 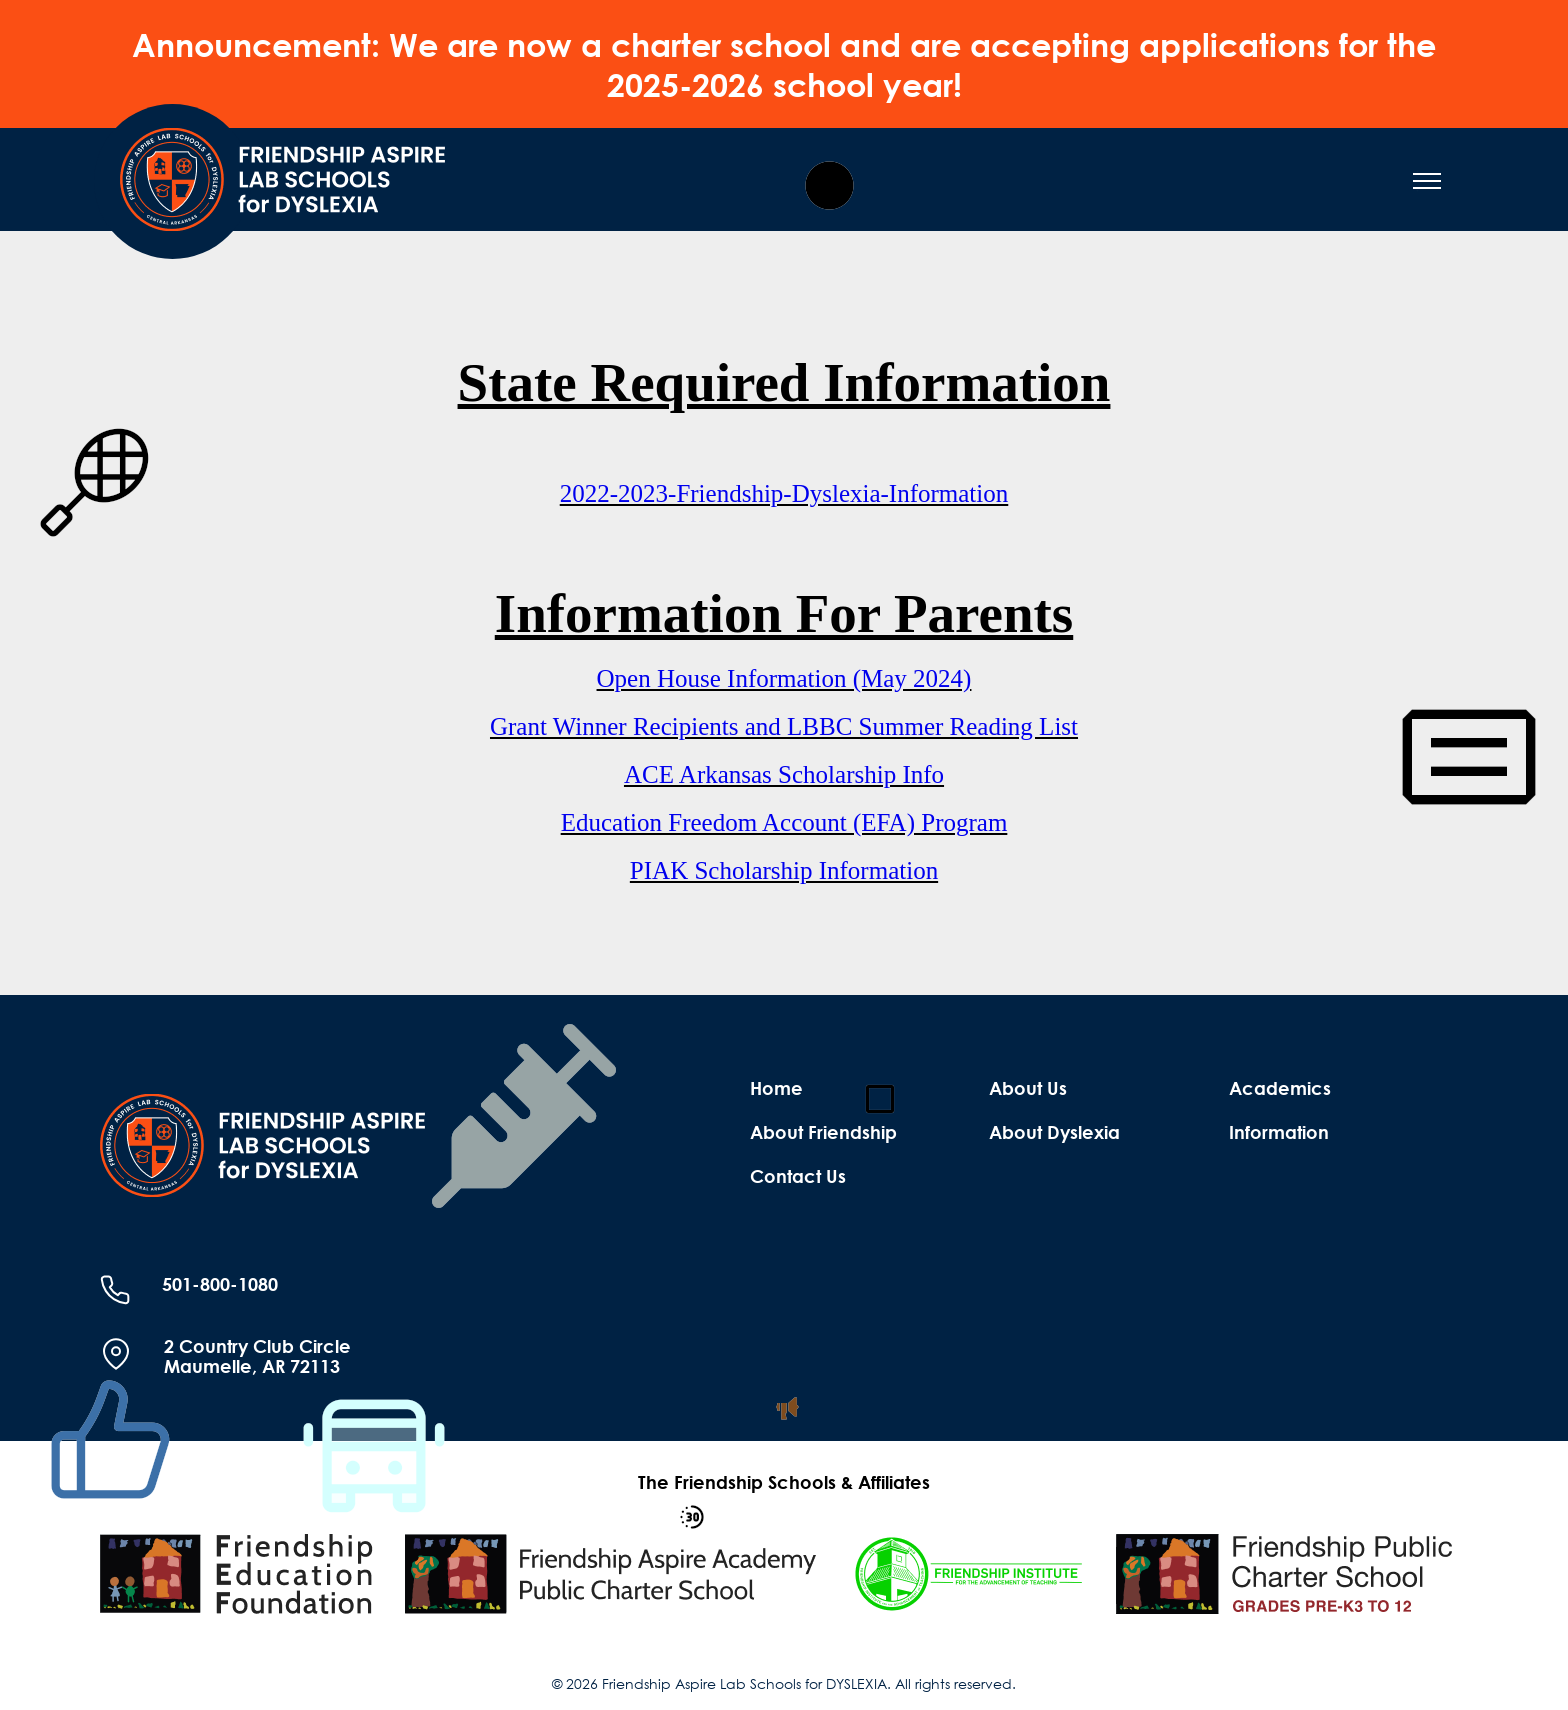 I want to click on indicates a selected or active state, so click(x=829, y=185).